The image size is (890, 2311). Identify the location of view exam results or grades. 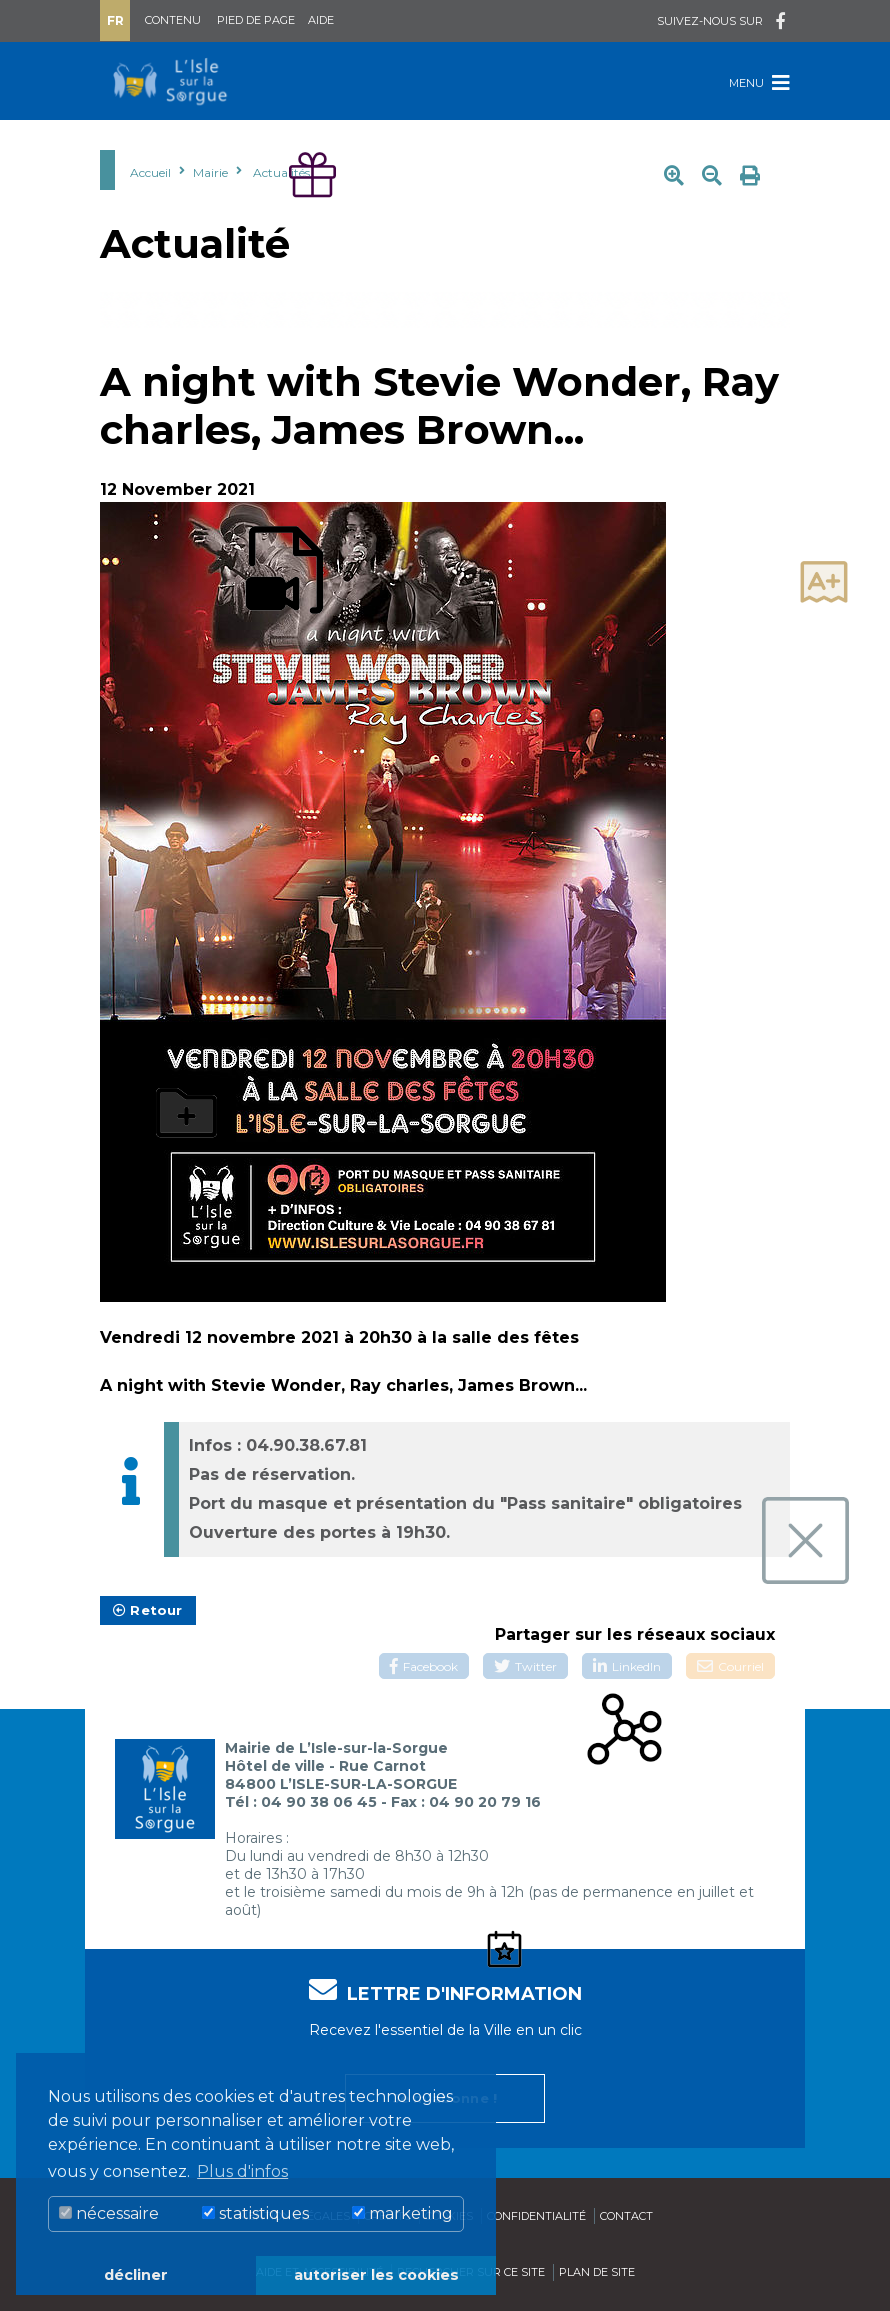
(824, 581).